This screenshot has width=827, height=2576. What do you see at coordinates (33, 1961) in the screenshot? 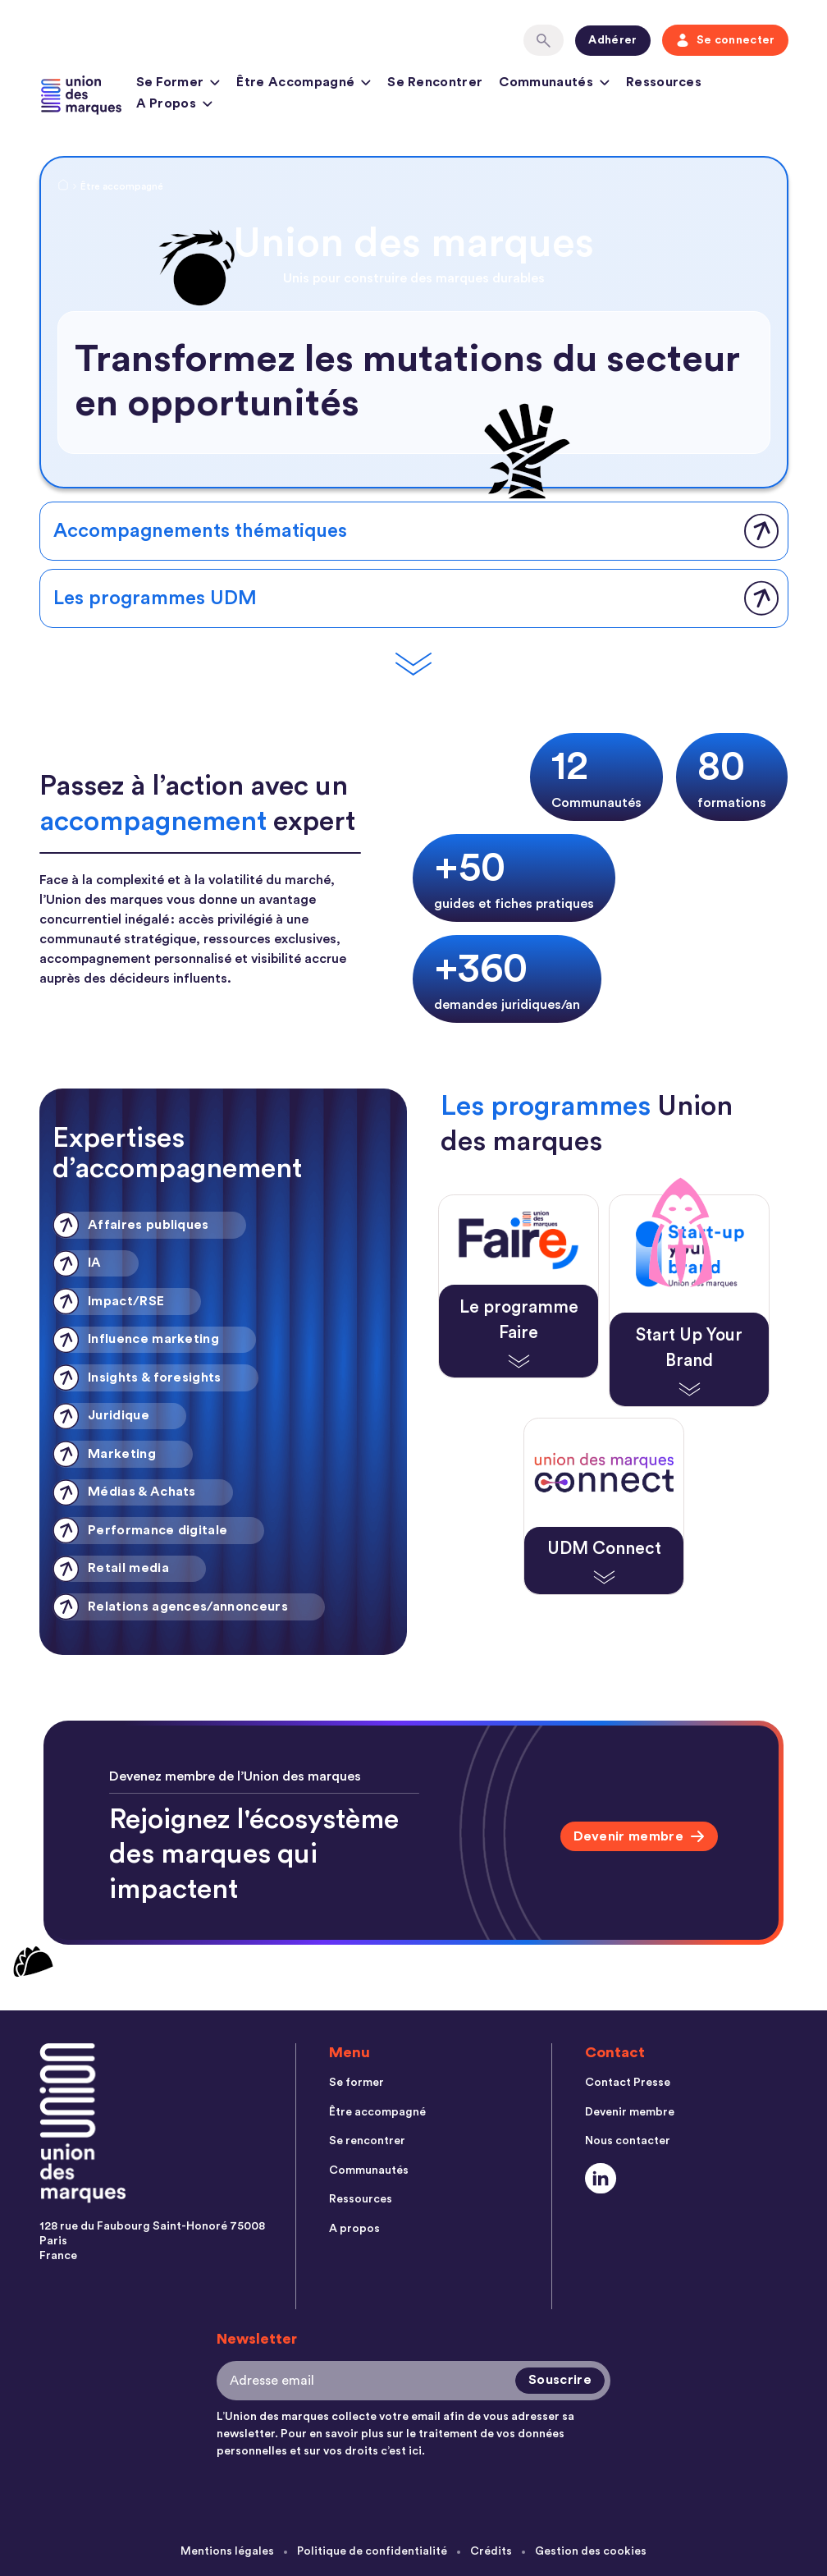
I see `browse mexican food options` at bounding box center [33, 1961].